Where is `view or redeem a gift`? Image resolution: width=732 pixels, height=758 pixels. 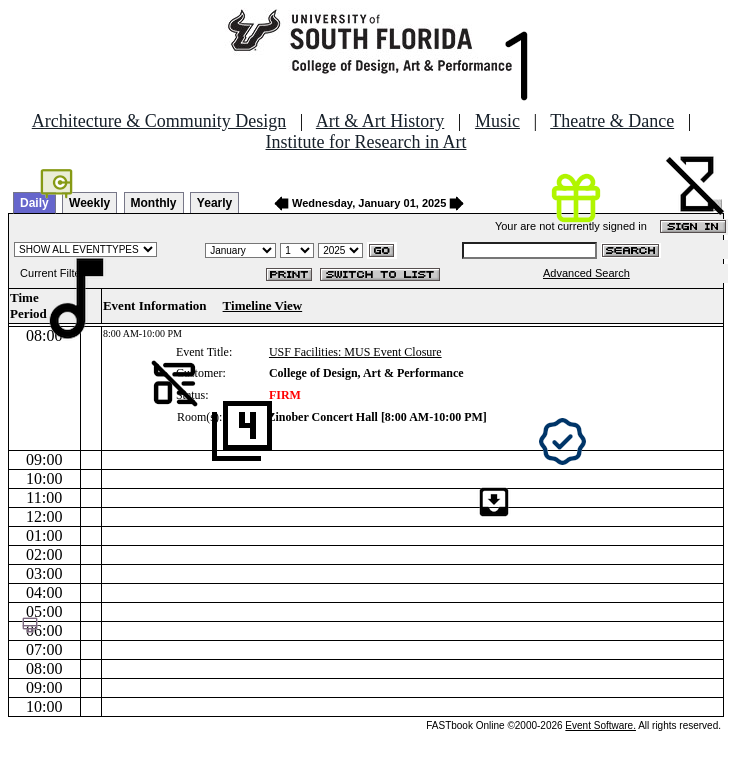 view or redeem a gift is located at coordinates (576, 198).